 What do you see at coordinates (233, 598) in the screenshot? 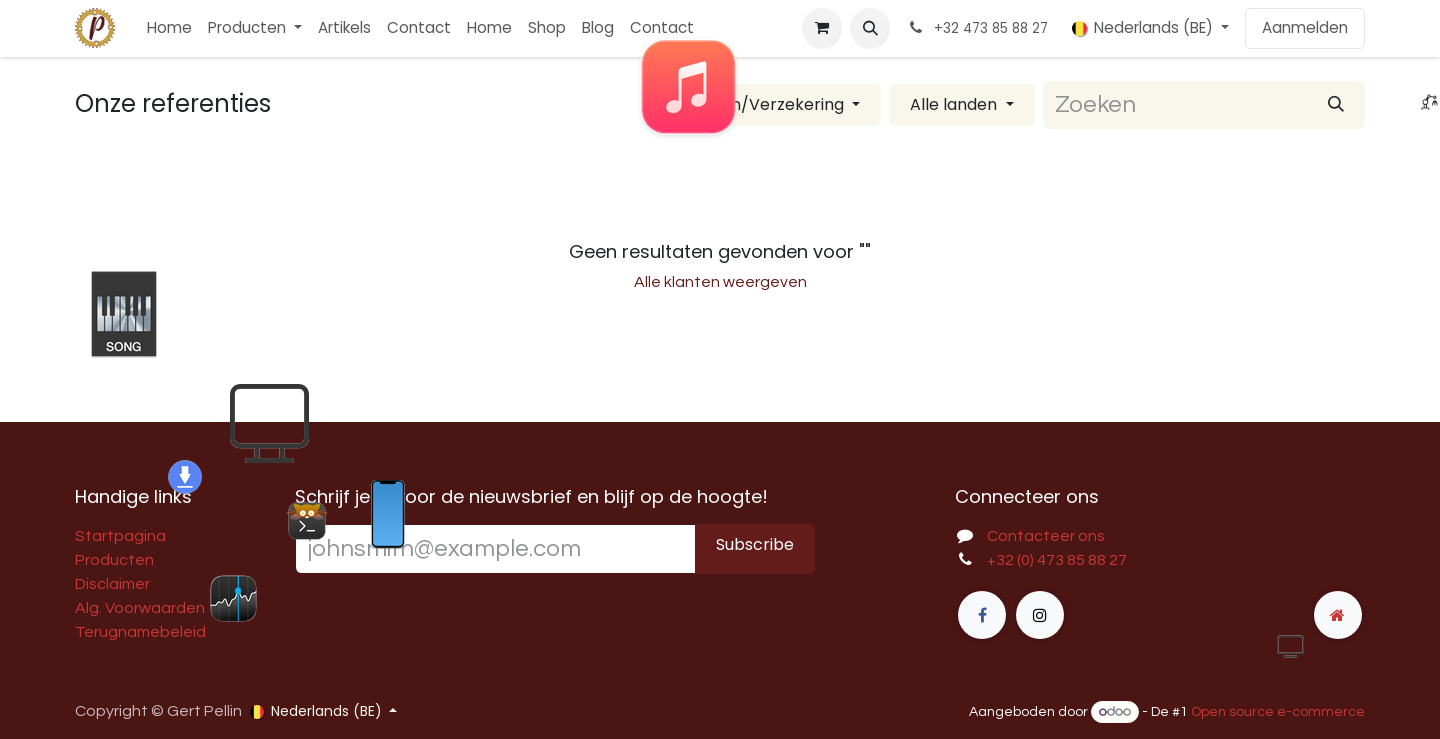
I see `open the stocks app` at bounding box center [233, 598].